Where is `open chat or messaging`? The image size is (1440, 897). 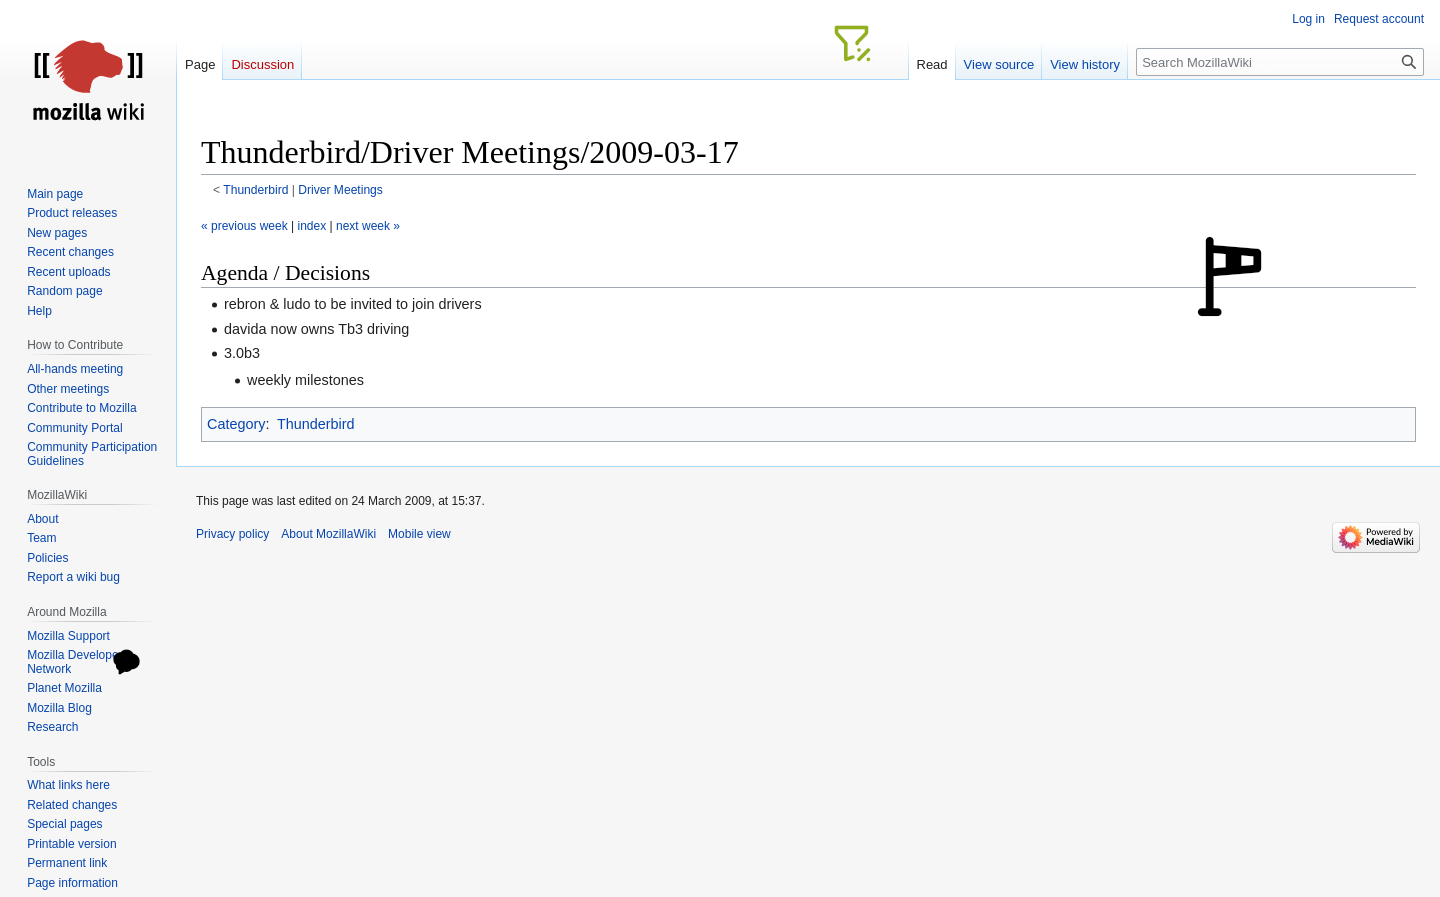
open chat or messaging is located at coordinates (126, 662).